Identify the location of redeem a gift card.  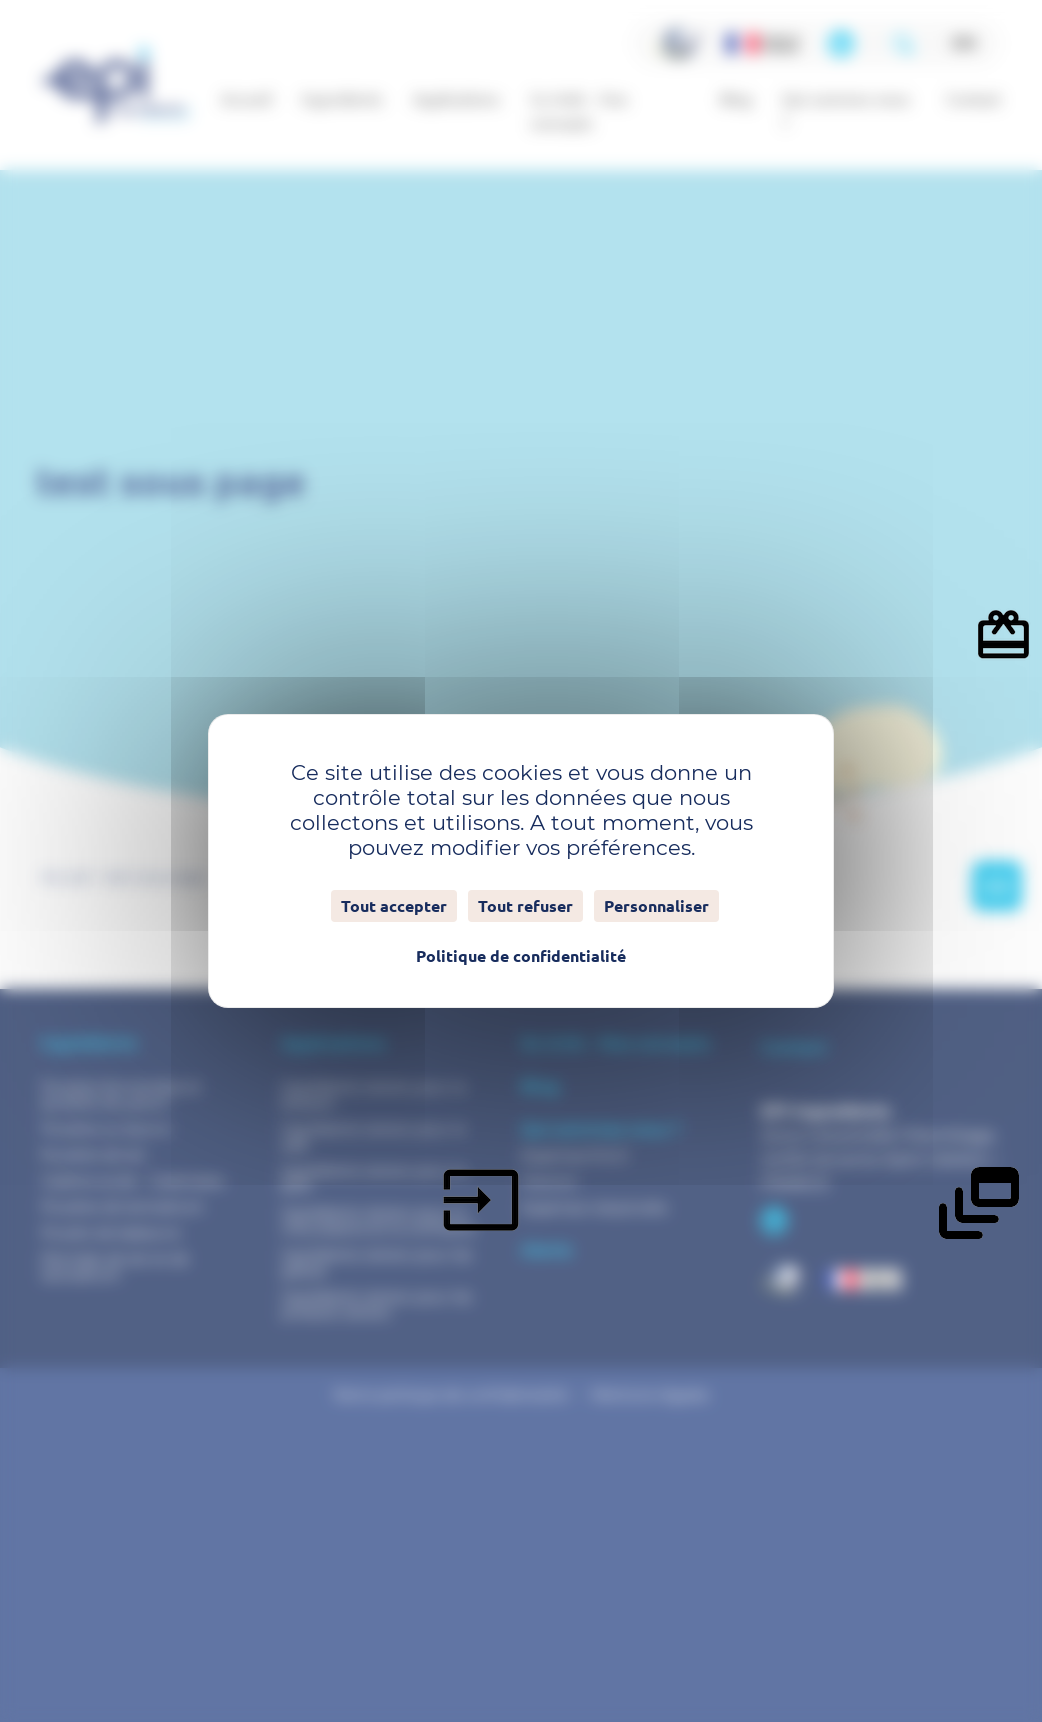
(1003, 635).